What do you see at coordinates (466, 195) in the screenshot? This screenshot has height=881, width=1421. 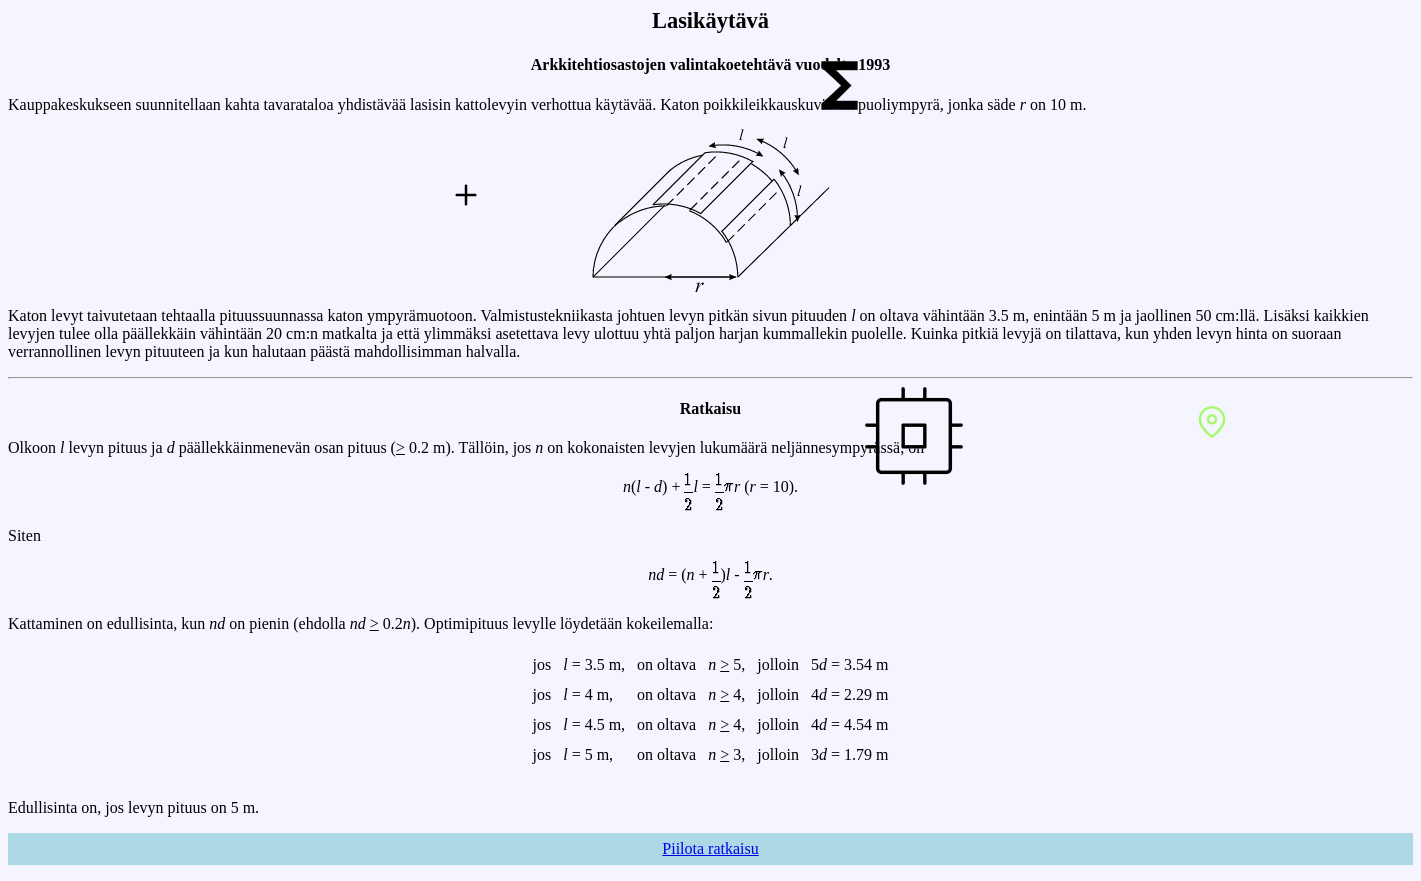 I see `add a new item` at bounding box center [466, 195].